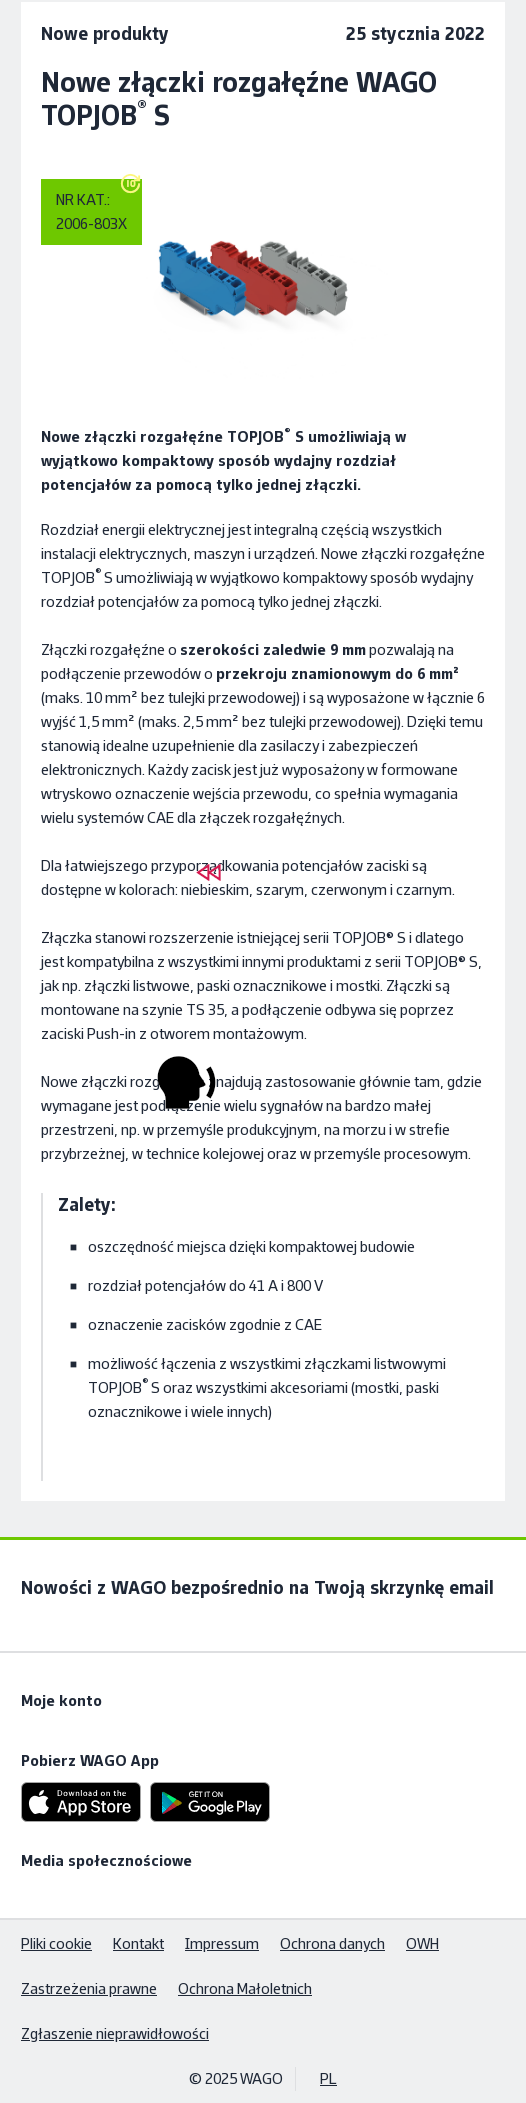 Image resolution: width=526 pixels, height=2103 pixels. What do you see at coordinates (130, 183) in the screenshot?
I see `skip forward 10 seconds` at bounding box center [130, 183].